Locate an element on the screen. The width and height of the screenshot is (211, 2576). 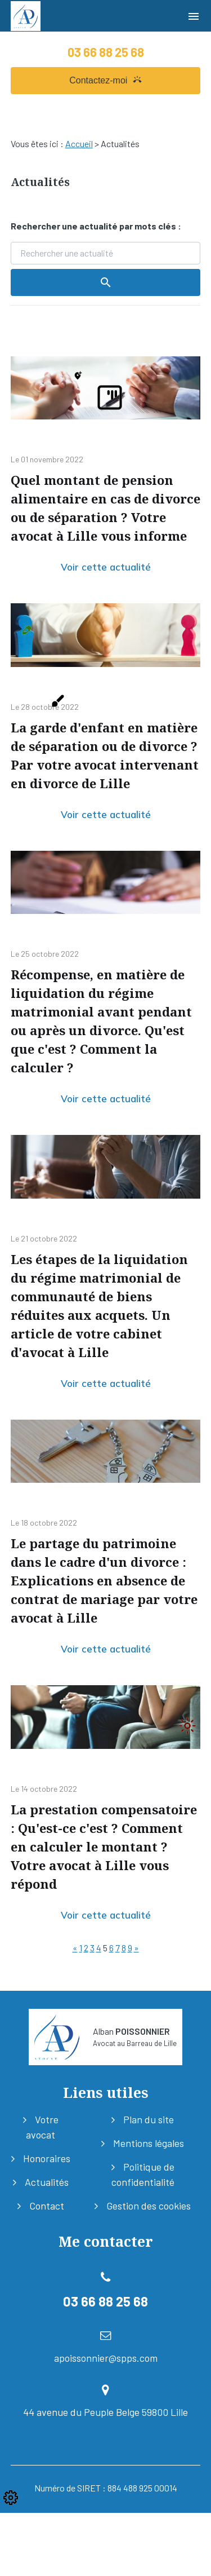
access brush or painting tools is located at coordinates (58, 701).